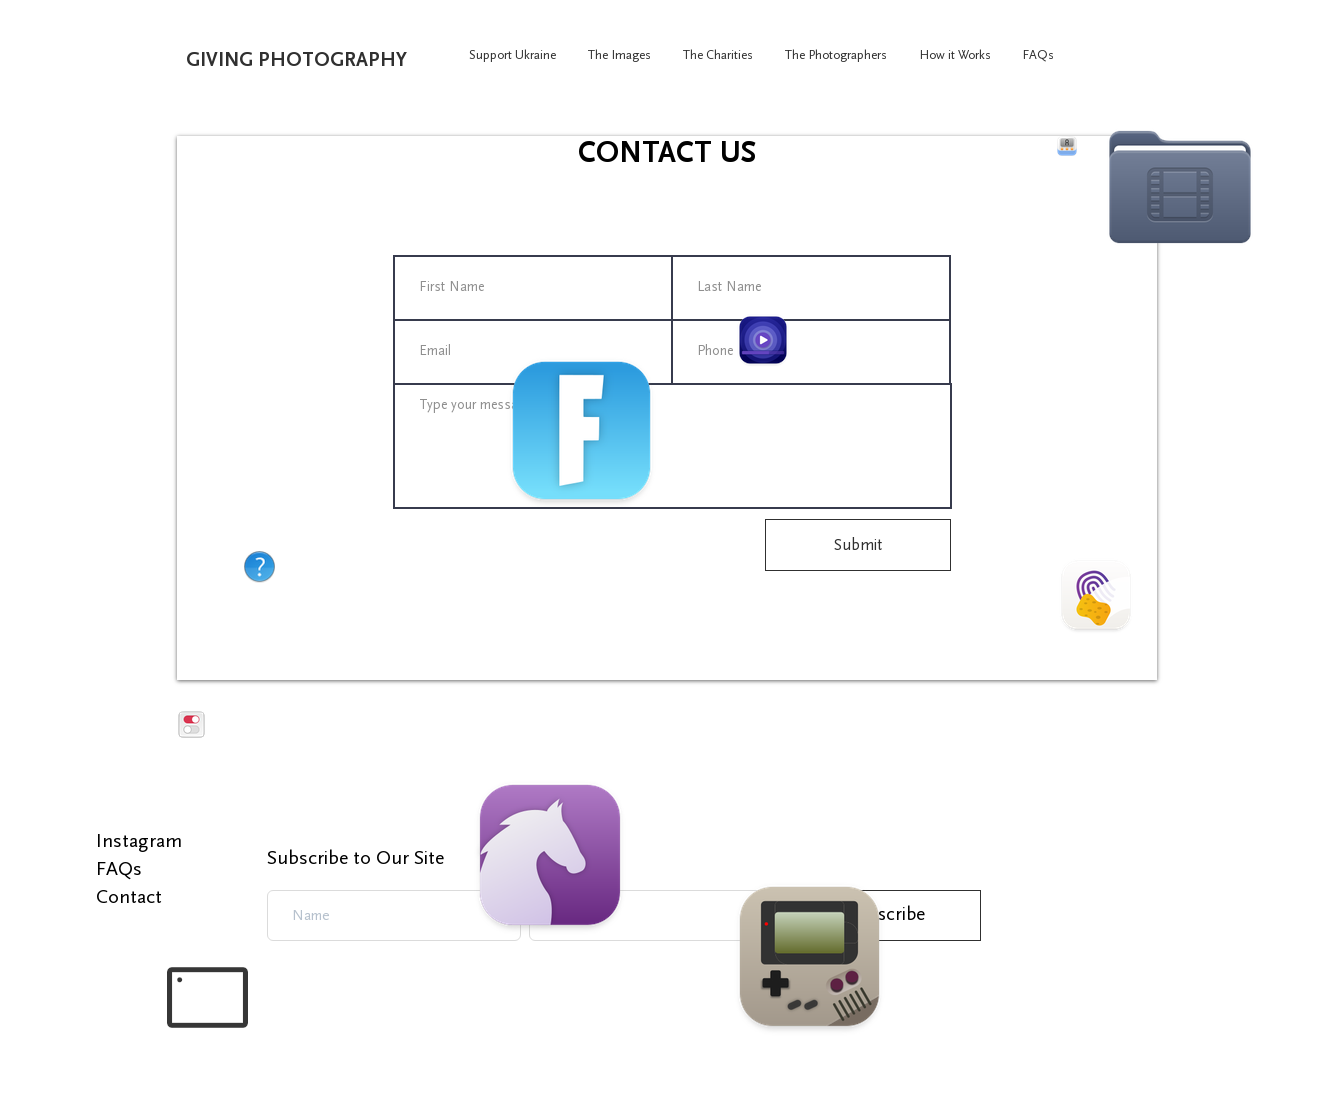 The width and height of the screenshot is (1333, 1110). Describe the element at coordinates (1096, 595) in the screenshot. I see `open metadata cleaner app` at that location.